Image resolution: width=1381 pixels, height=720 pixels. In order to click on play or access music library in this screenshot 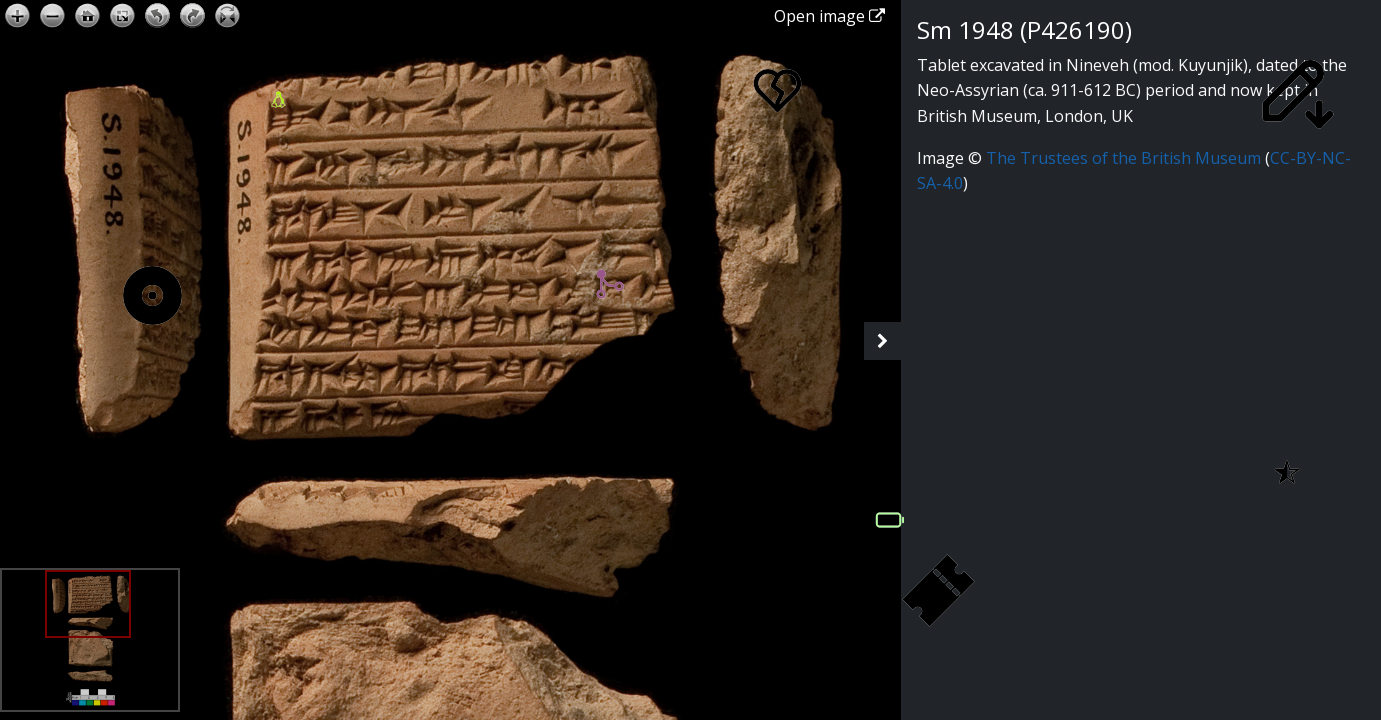, I will do `click(152, 295)`.